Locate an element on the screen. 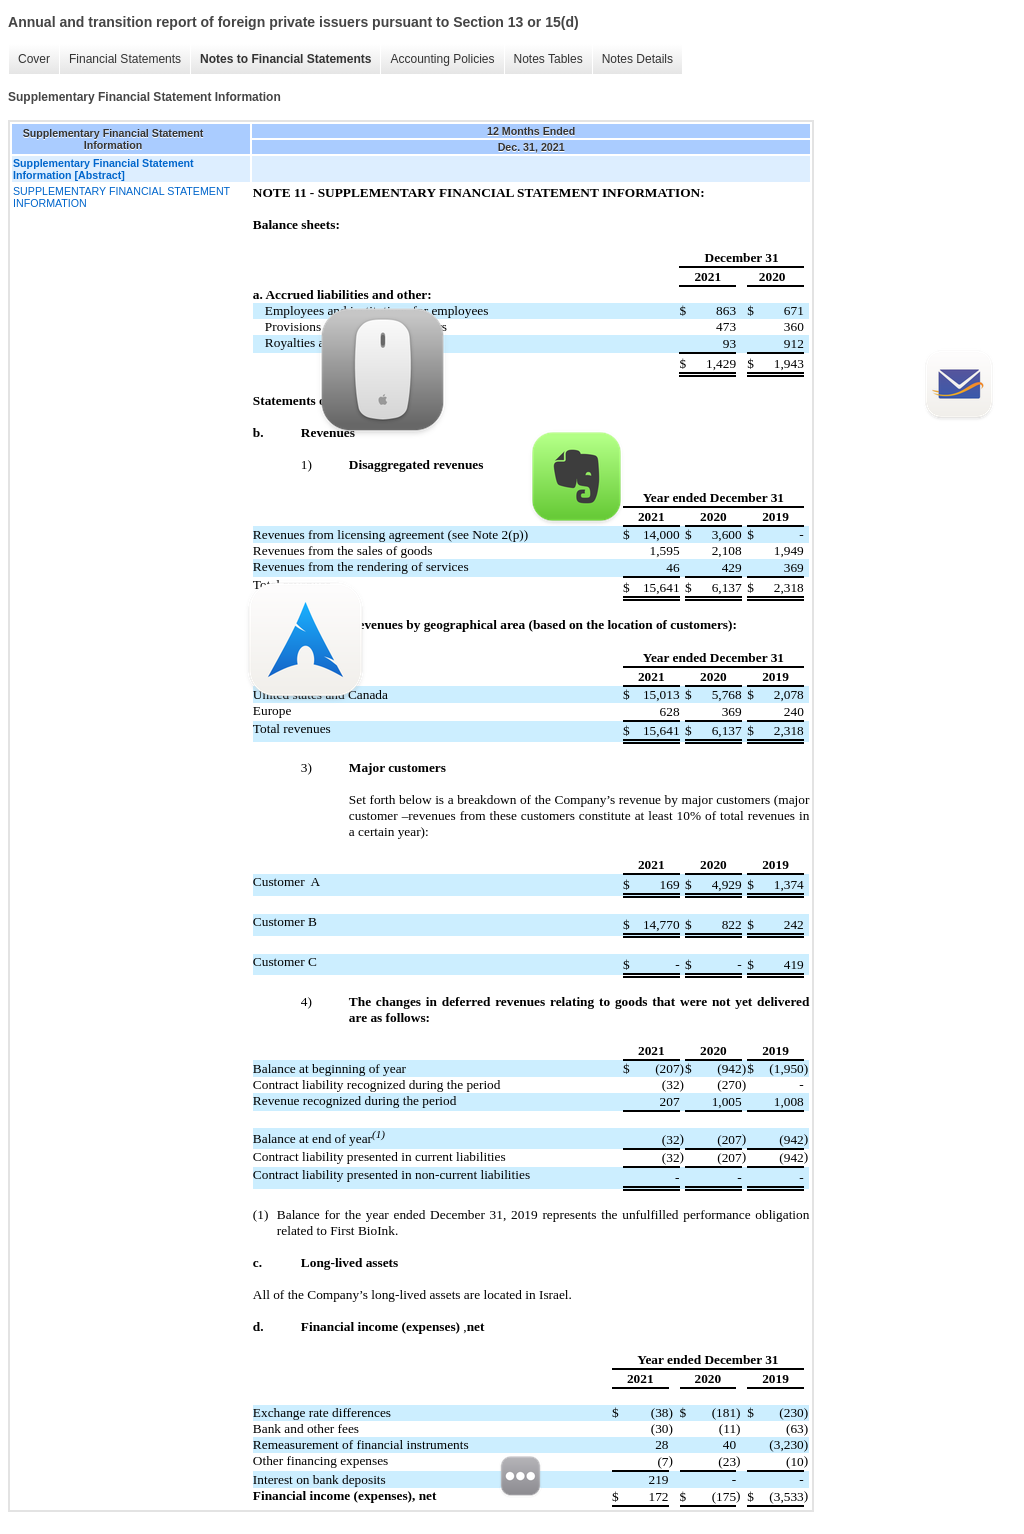  open settings or preferences is located at coordinates (520, 1476).